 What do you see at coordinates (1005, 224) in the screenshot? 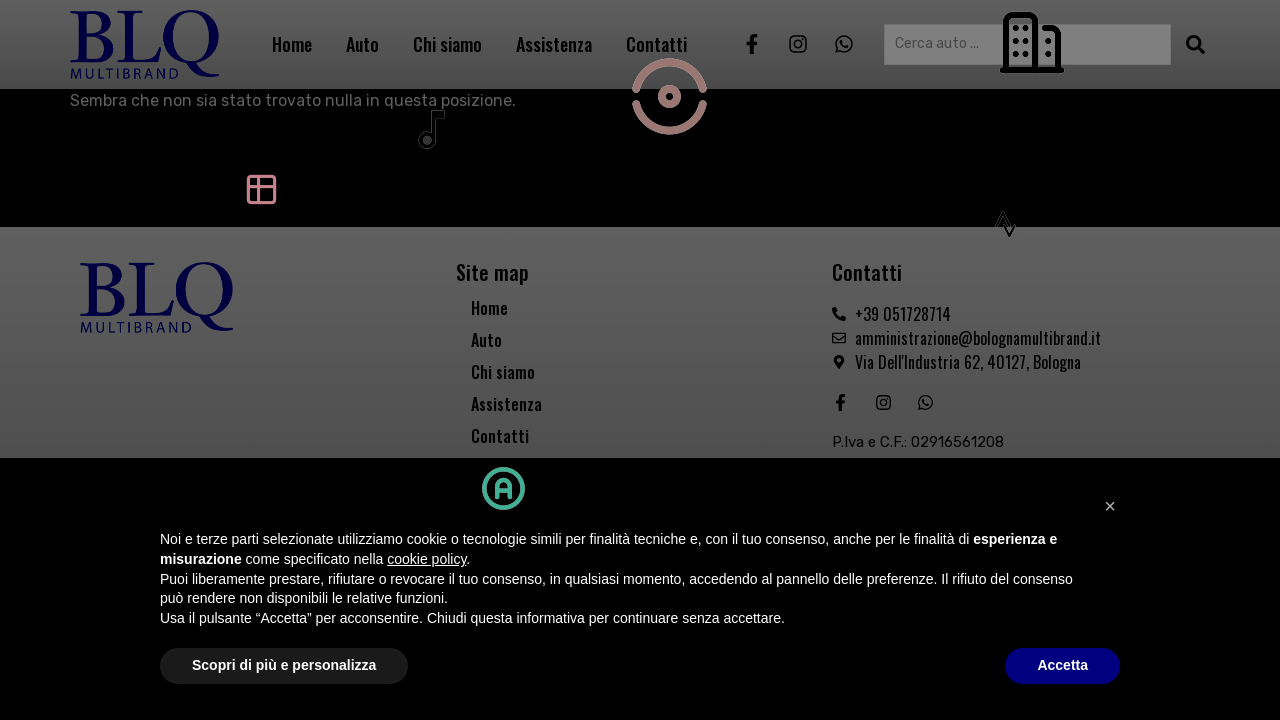
I see `connect to strava fitness tracking` at bounding box center [1005, 224].